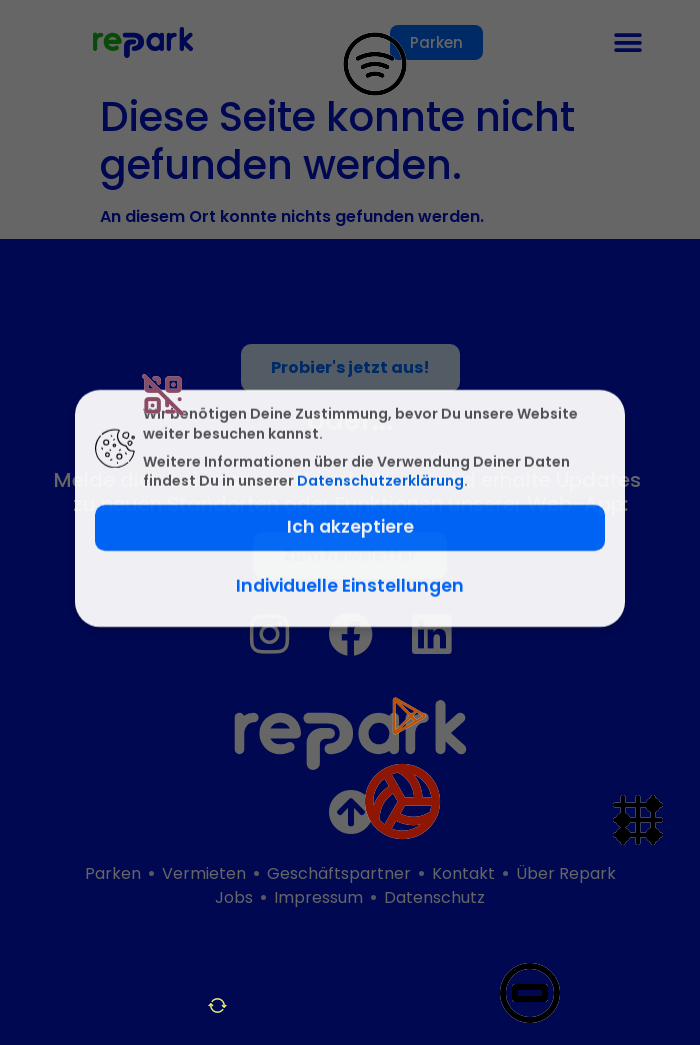  I want to click on remove or delete an item, so click(530, 993).